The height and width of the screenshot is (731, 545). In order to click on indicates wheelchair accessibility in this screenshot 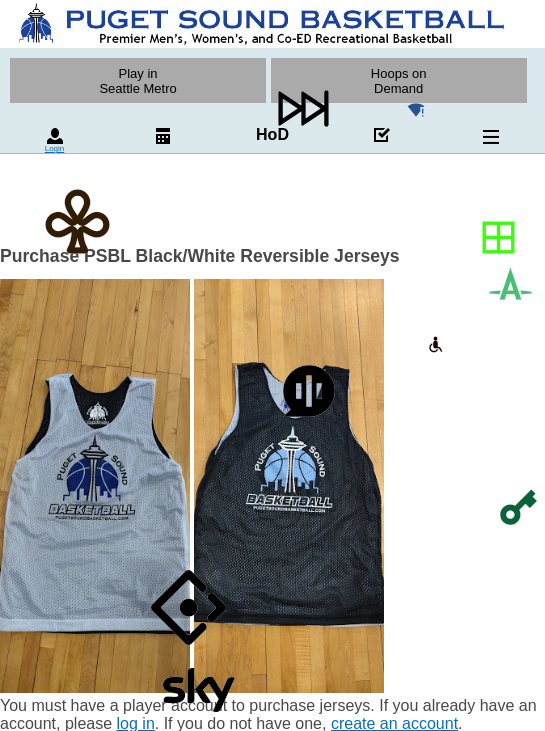, I will do `click(435, 344)`.